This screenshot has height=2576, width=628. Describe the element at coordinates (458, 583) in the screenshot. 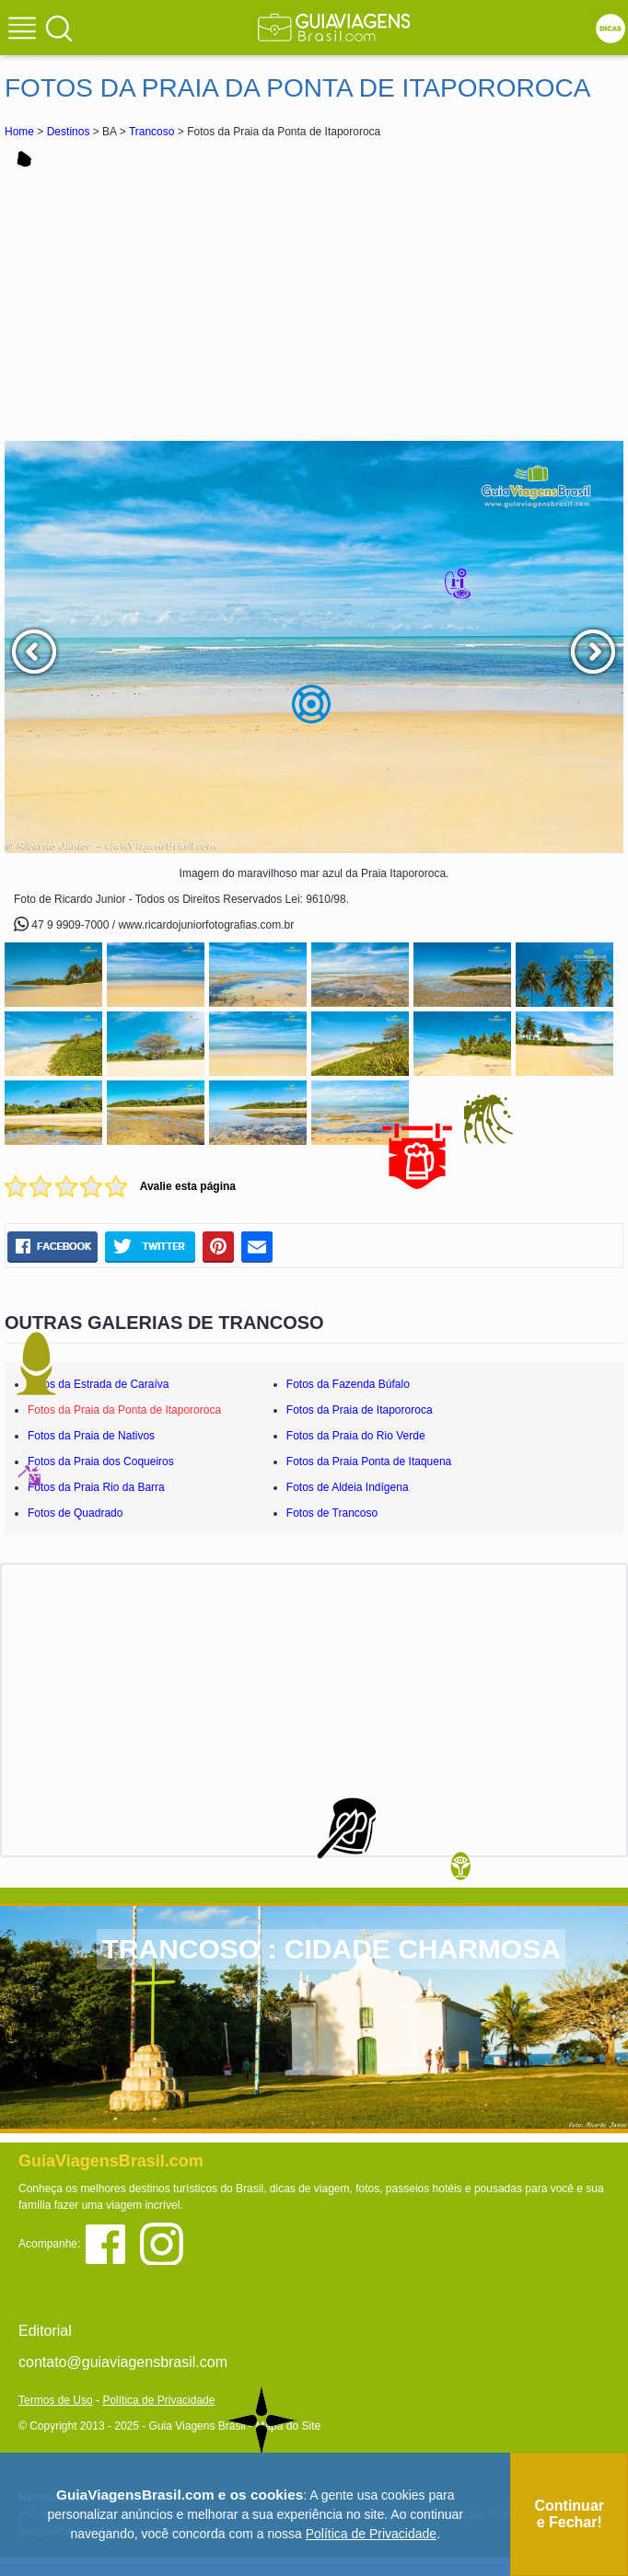

I see `vintage or classic phone contact option` at that location.